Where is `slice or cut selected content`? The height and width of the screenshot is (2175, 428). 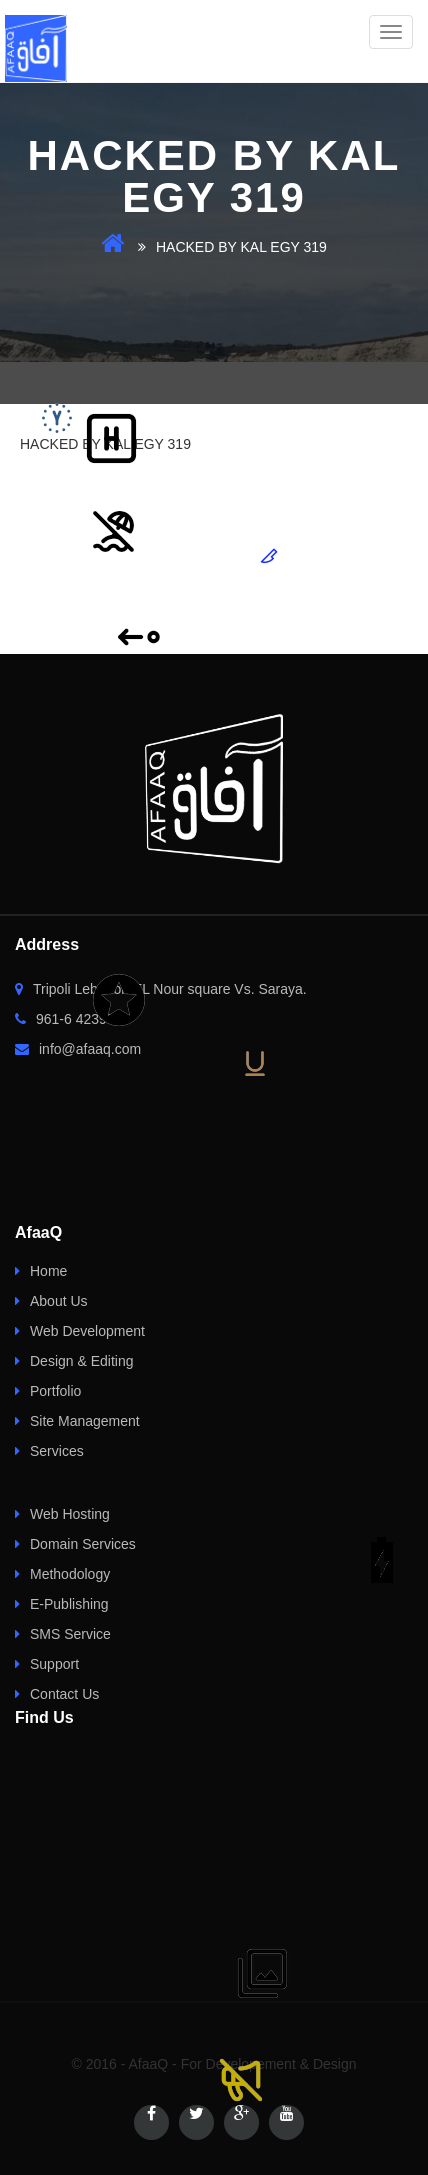 slice or cut selected content is located at coordinates (269, 556).